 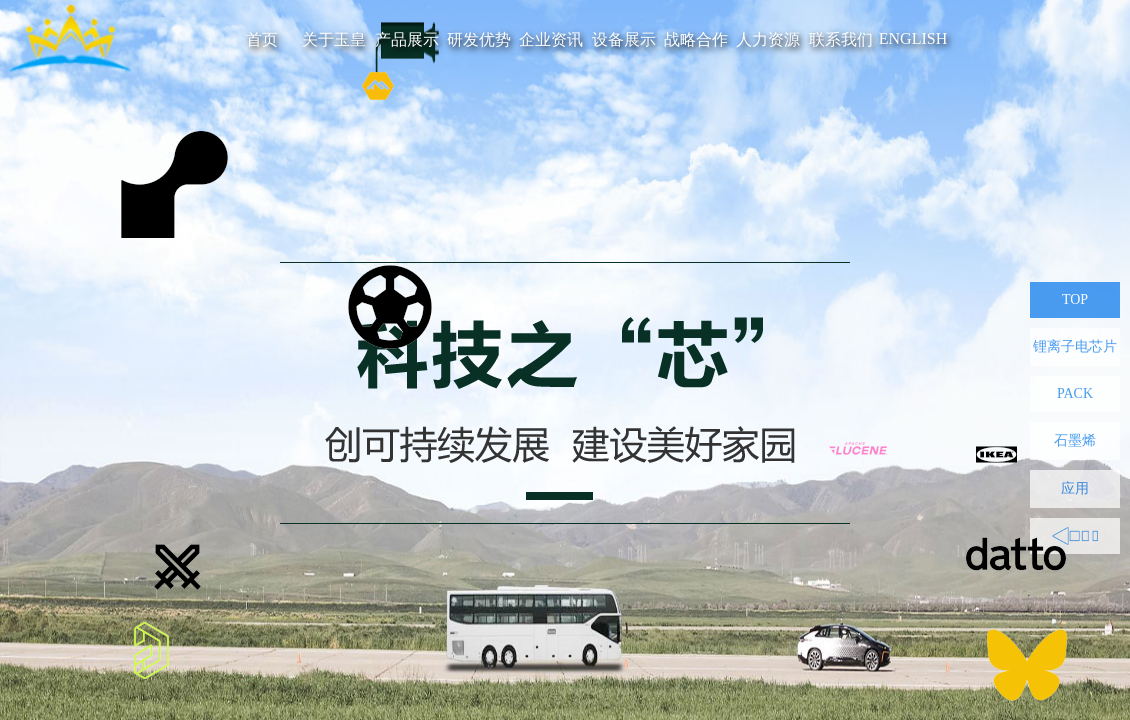 What do you see at coordinates (378, 86) in the screenshot?
I see `Alpine Linux operating system logo` at bounding box center [378, 86].